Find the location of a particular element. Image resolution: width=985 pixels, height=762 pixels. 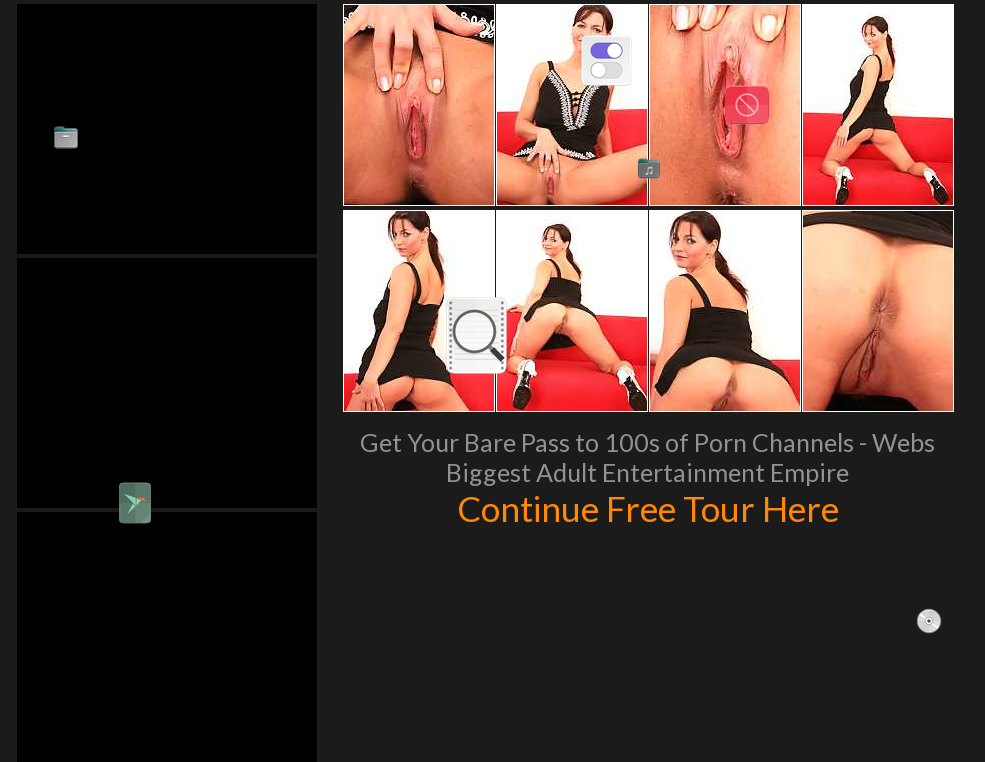

open gnome tweaks application is located at coordinates (606, 60).